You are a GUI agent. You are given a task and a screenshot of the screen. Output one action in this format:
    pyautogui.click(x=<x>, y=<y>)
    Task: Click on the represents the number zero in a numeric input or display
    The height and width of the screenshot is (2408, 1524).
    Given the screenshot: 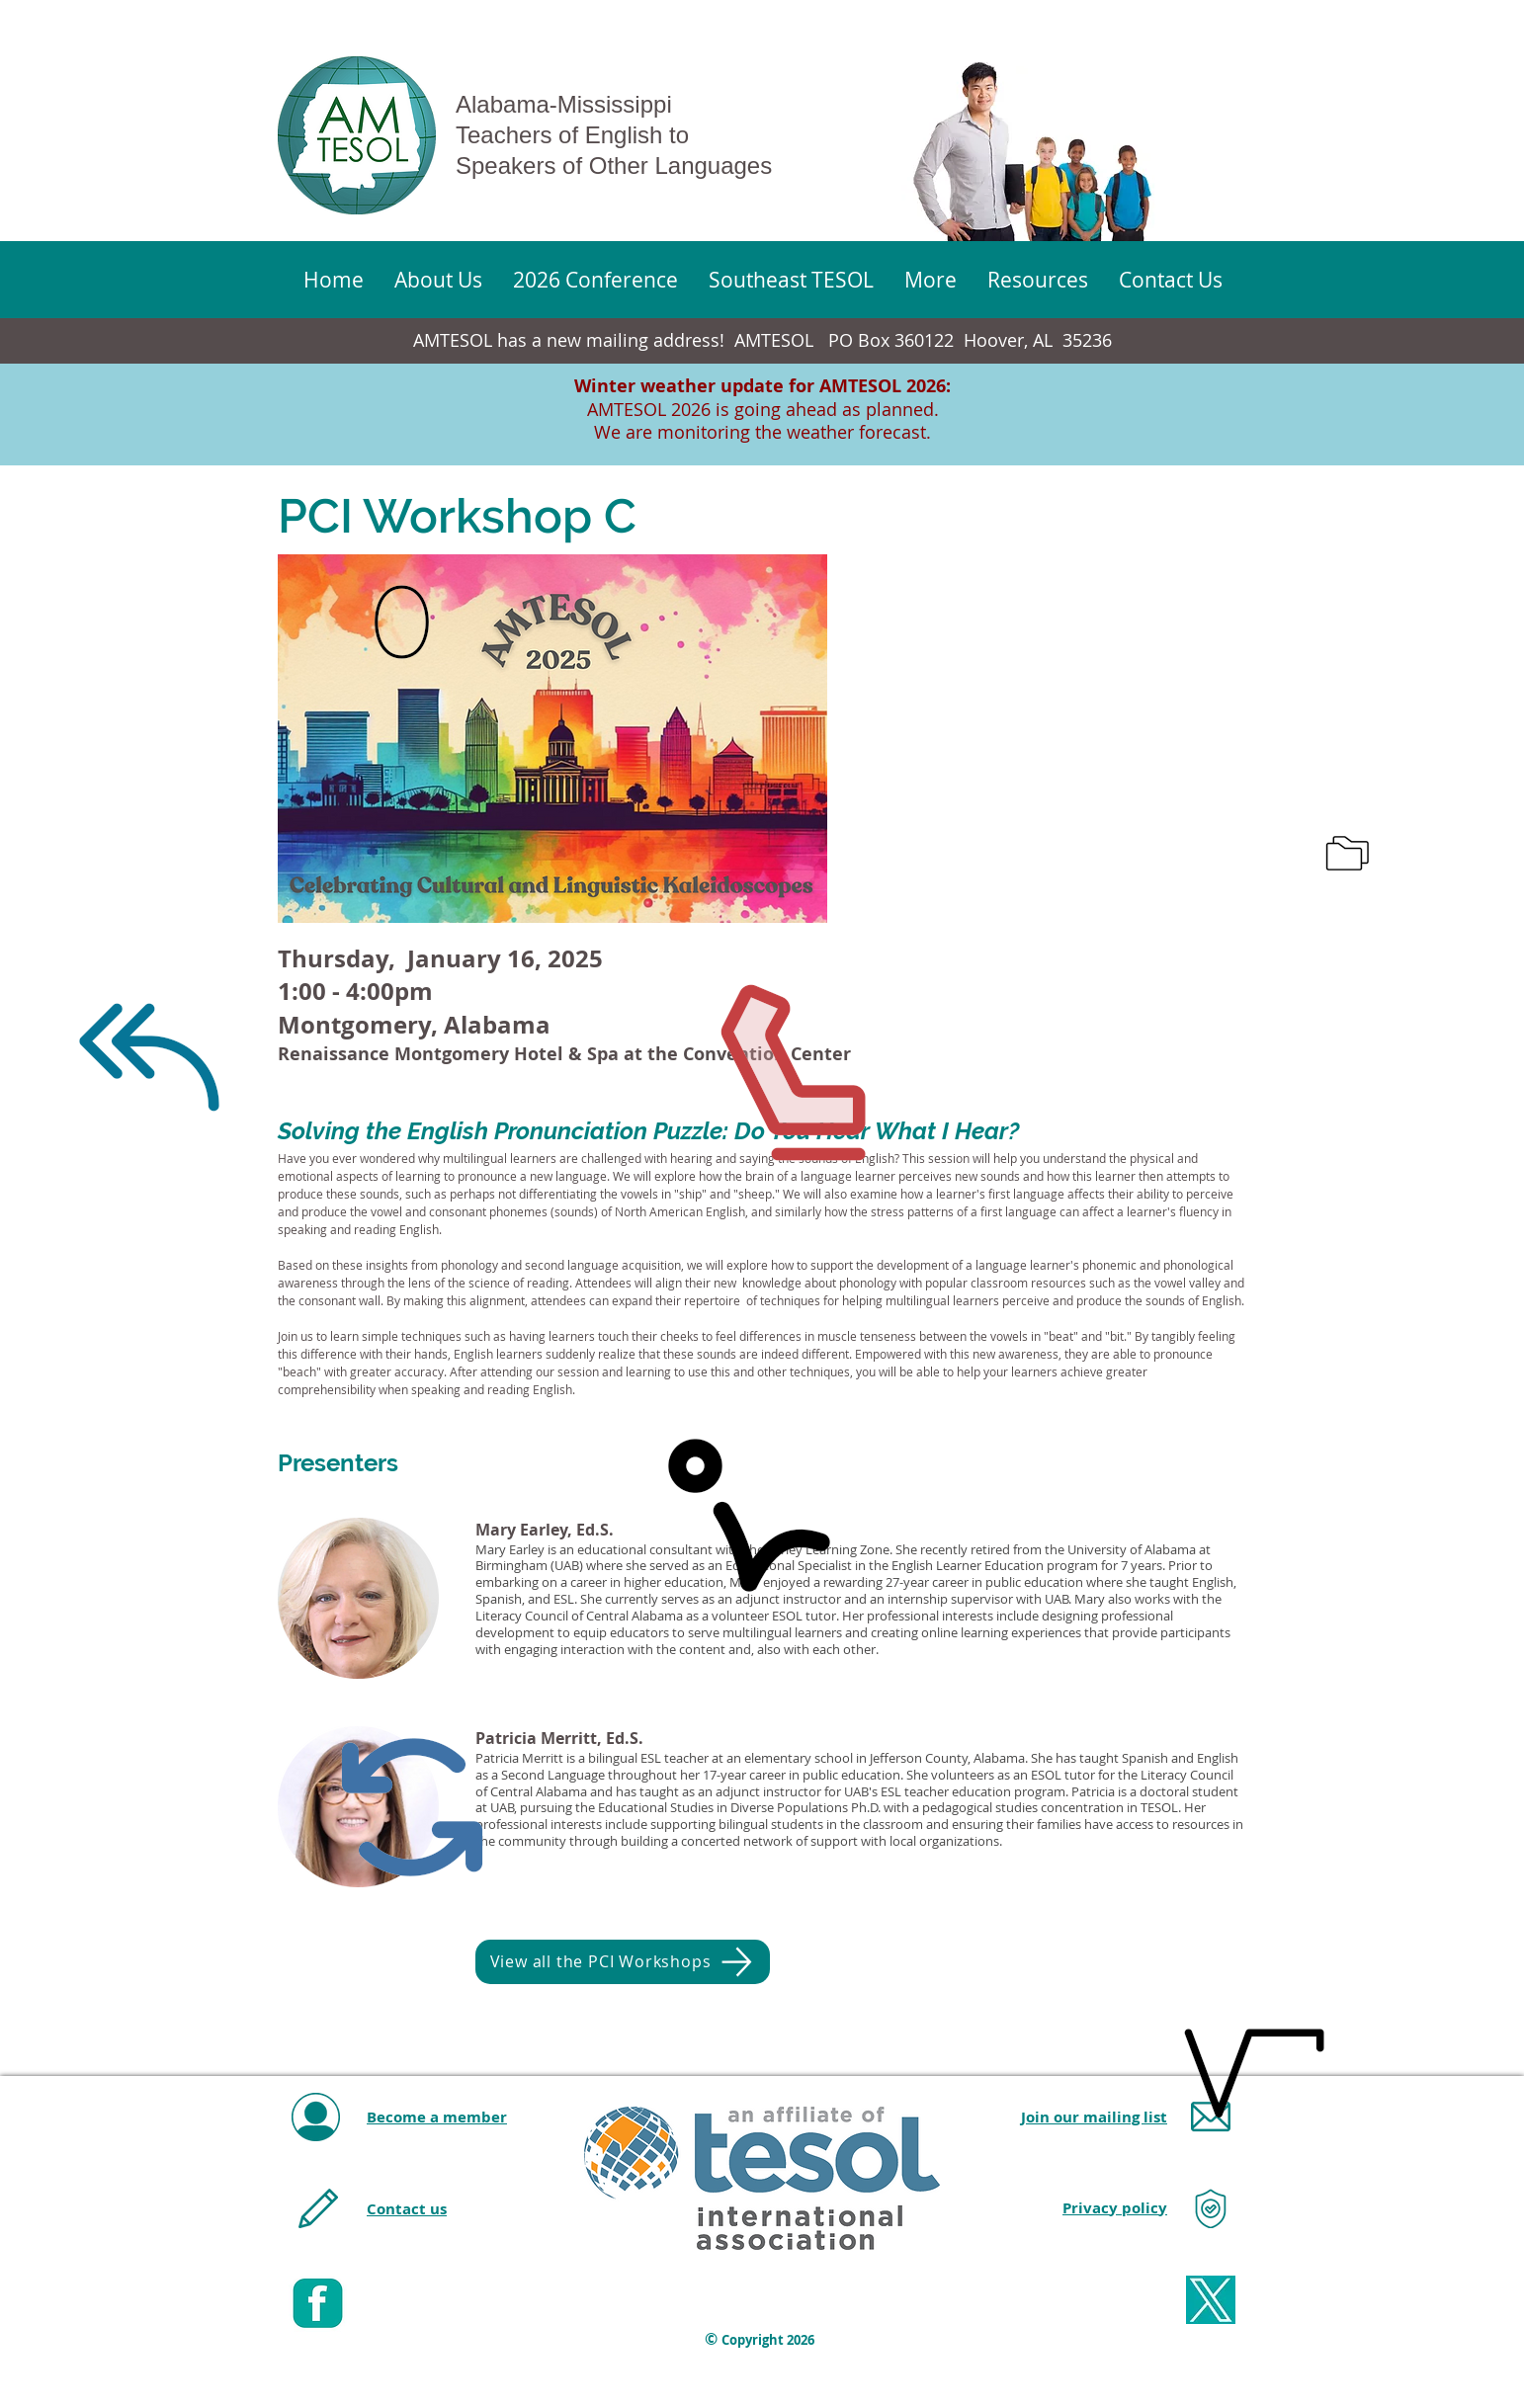 What is the action you would take?
    pyautogui.click(x=401, y=622)
    